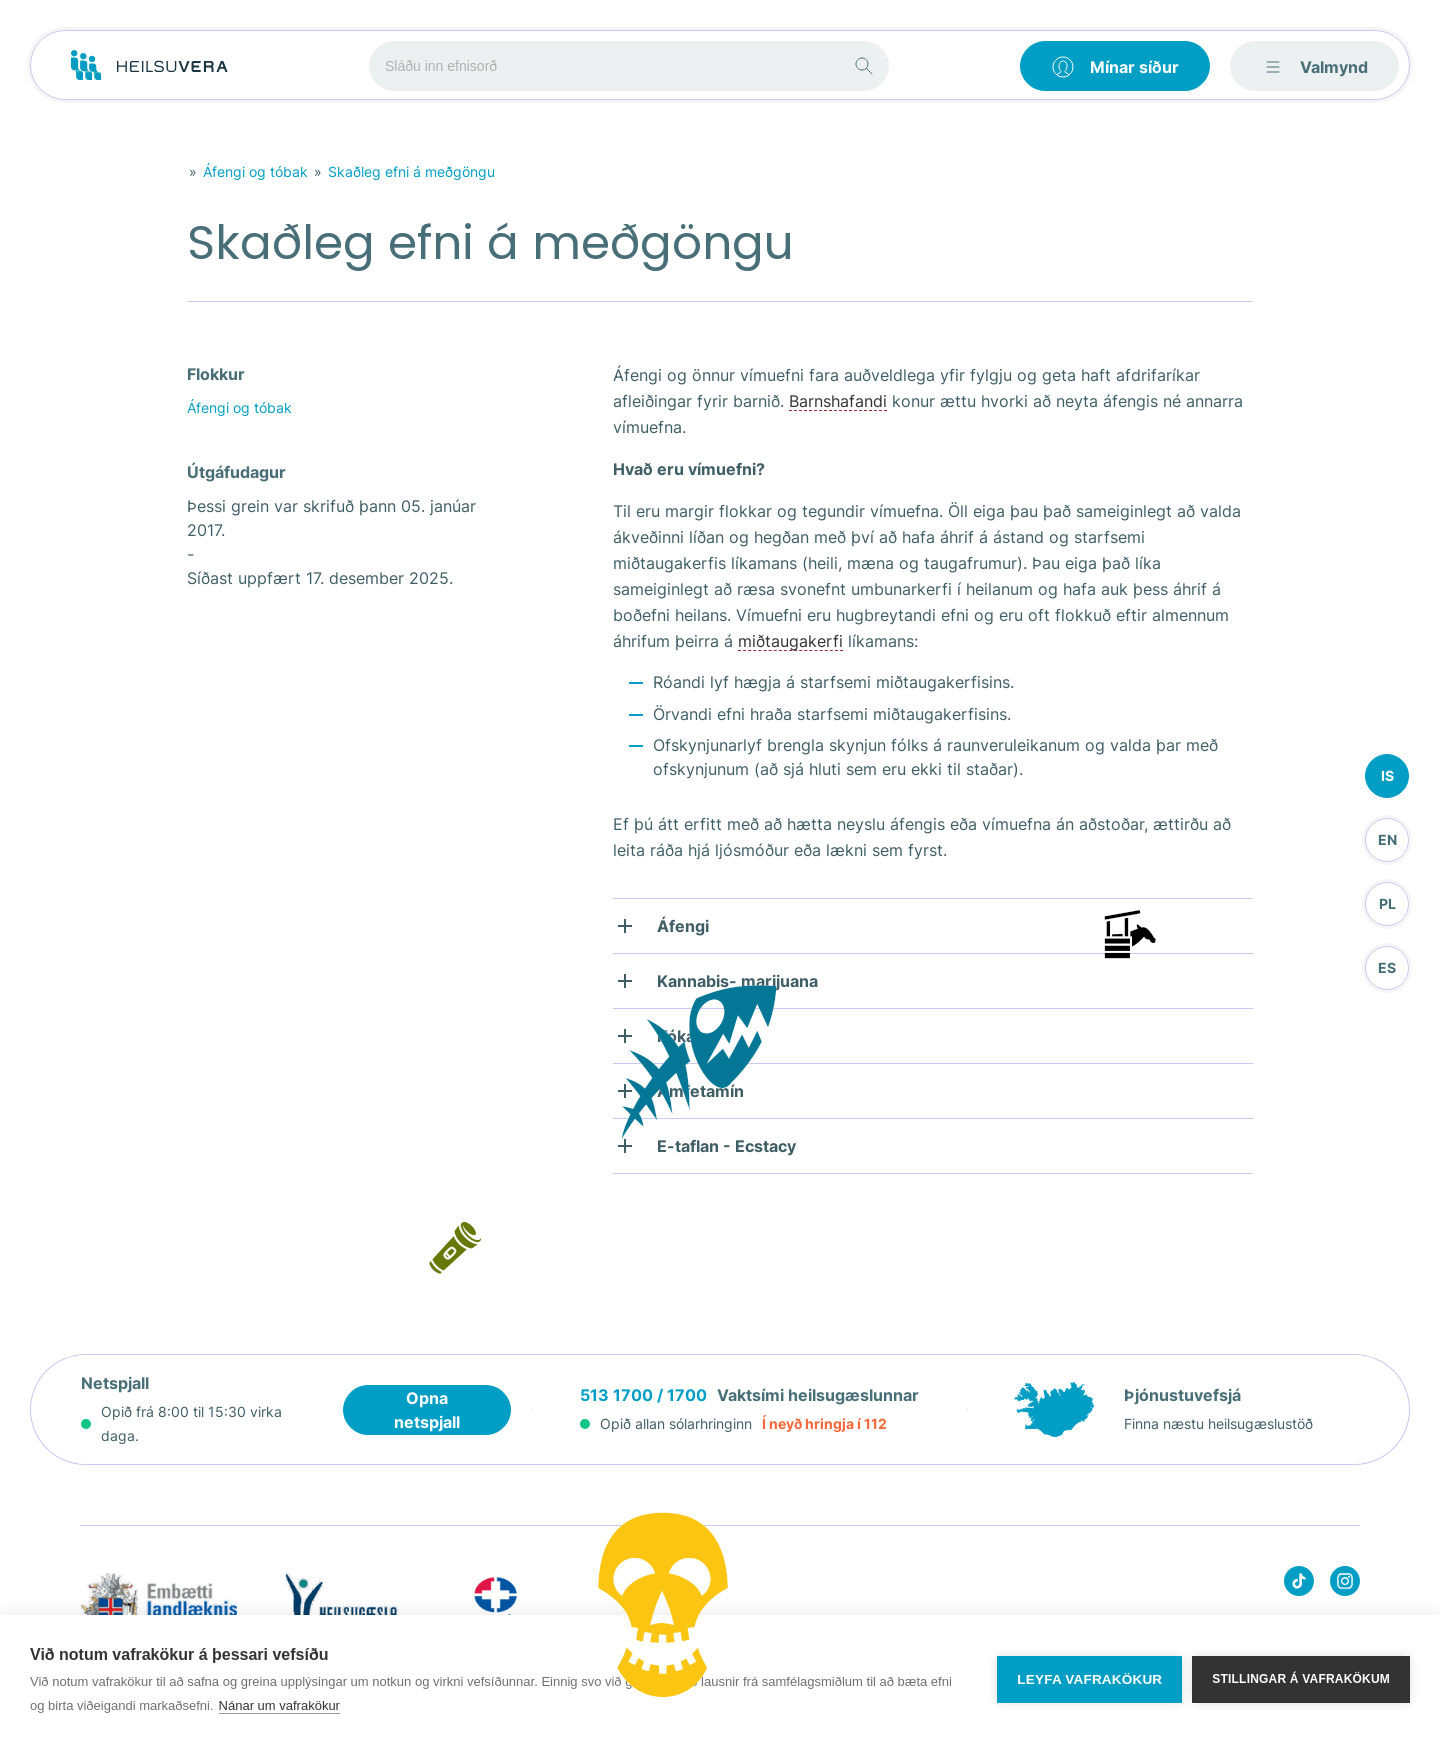  Describe the element at coordinates (455, 1248) in the screenshot. I see `toggle flashlight on/off` at that location.